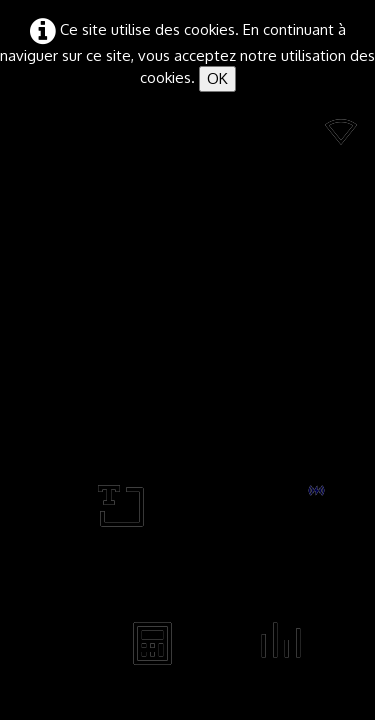 Image resolution: width=375 pixels, height=720 pixels. What do you see at coordinates (152, 643) in the screenshot?
I see `open calculator app` at bounding box center [152, 643].